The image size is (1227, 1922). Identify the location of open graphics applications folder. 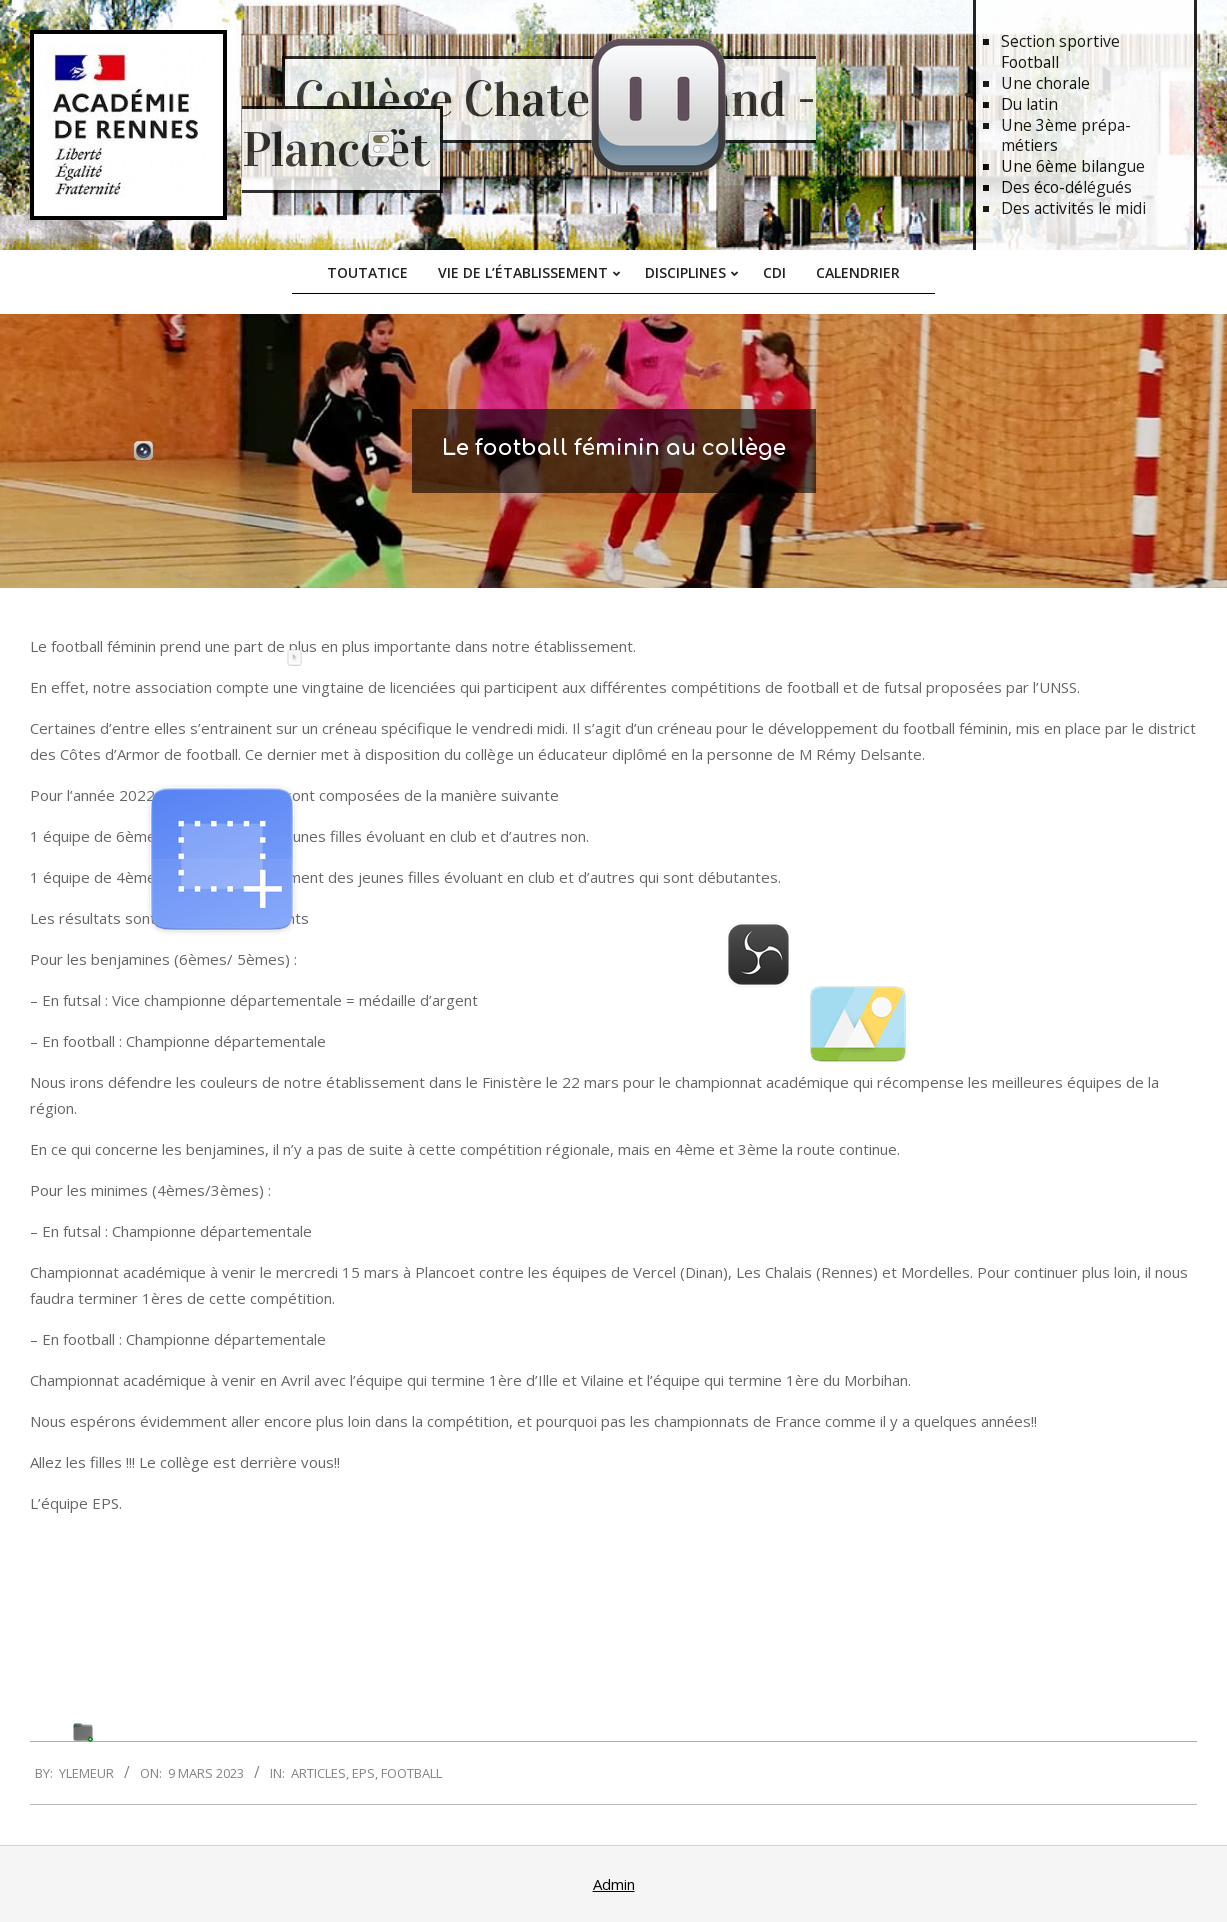
(858, 1024).